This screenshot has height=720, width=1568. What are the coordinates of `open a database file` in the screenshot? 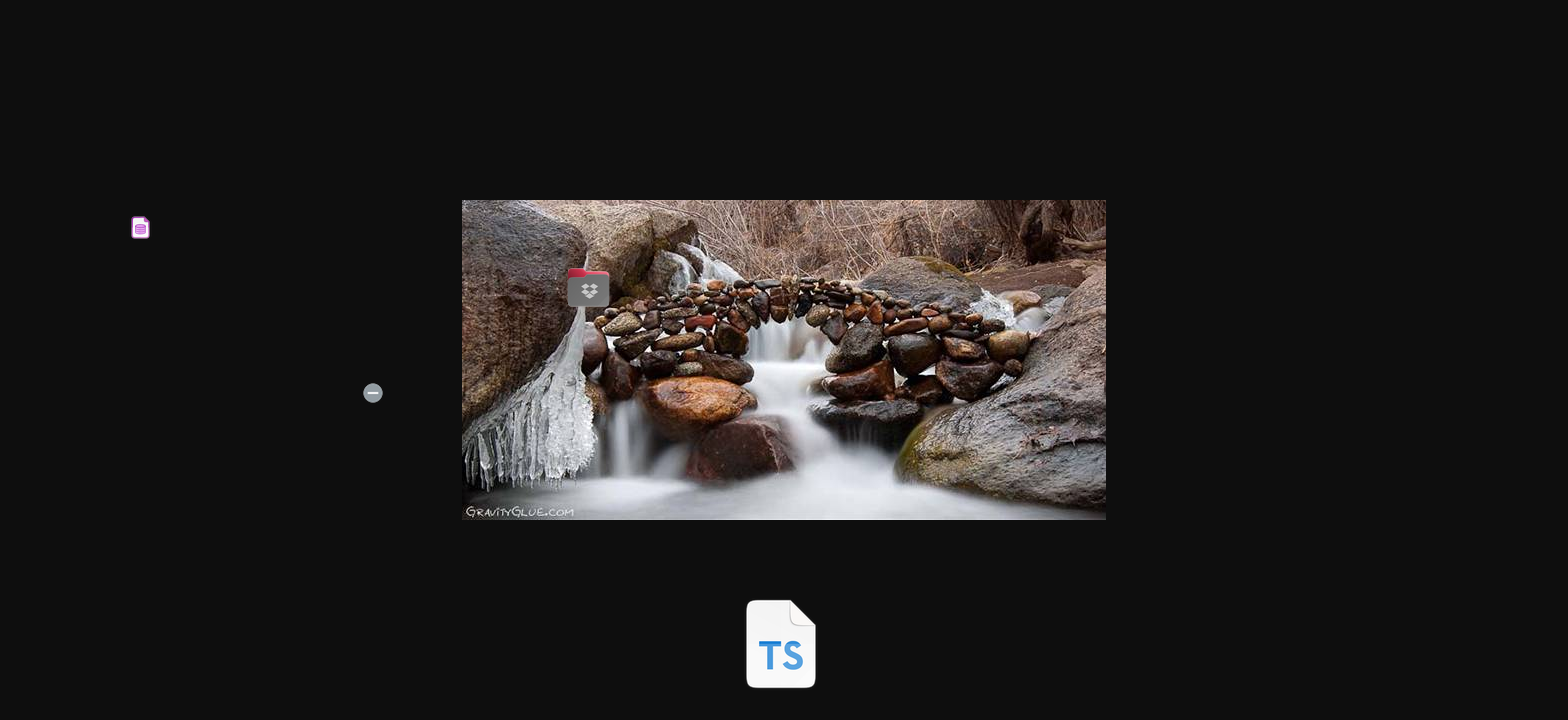 It's located at (140, 227).